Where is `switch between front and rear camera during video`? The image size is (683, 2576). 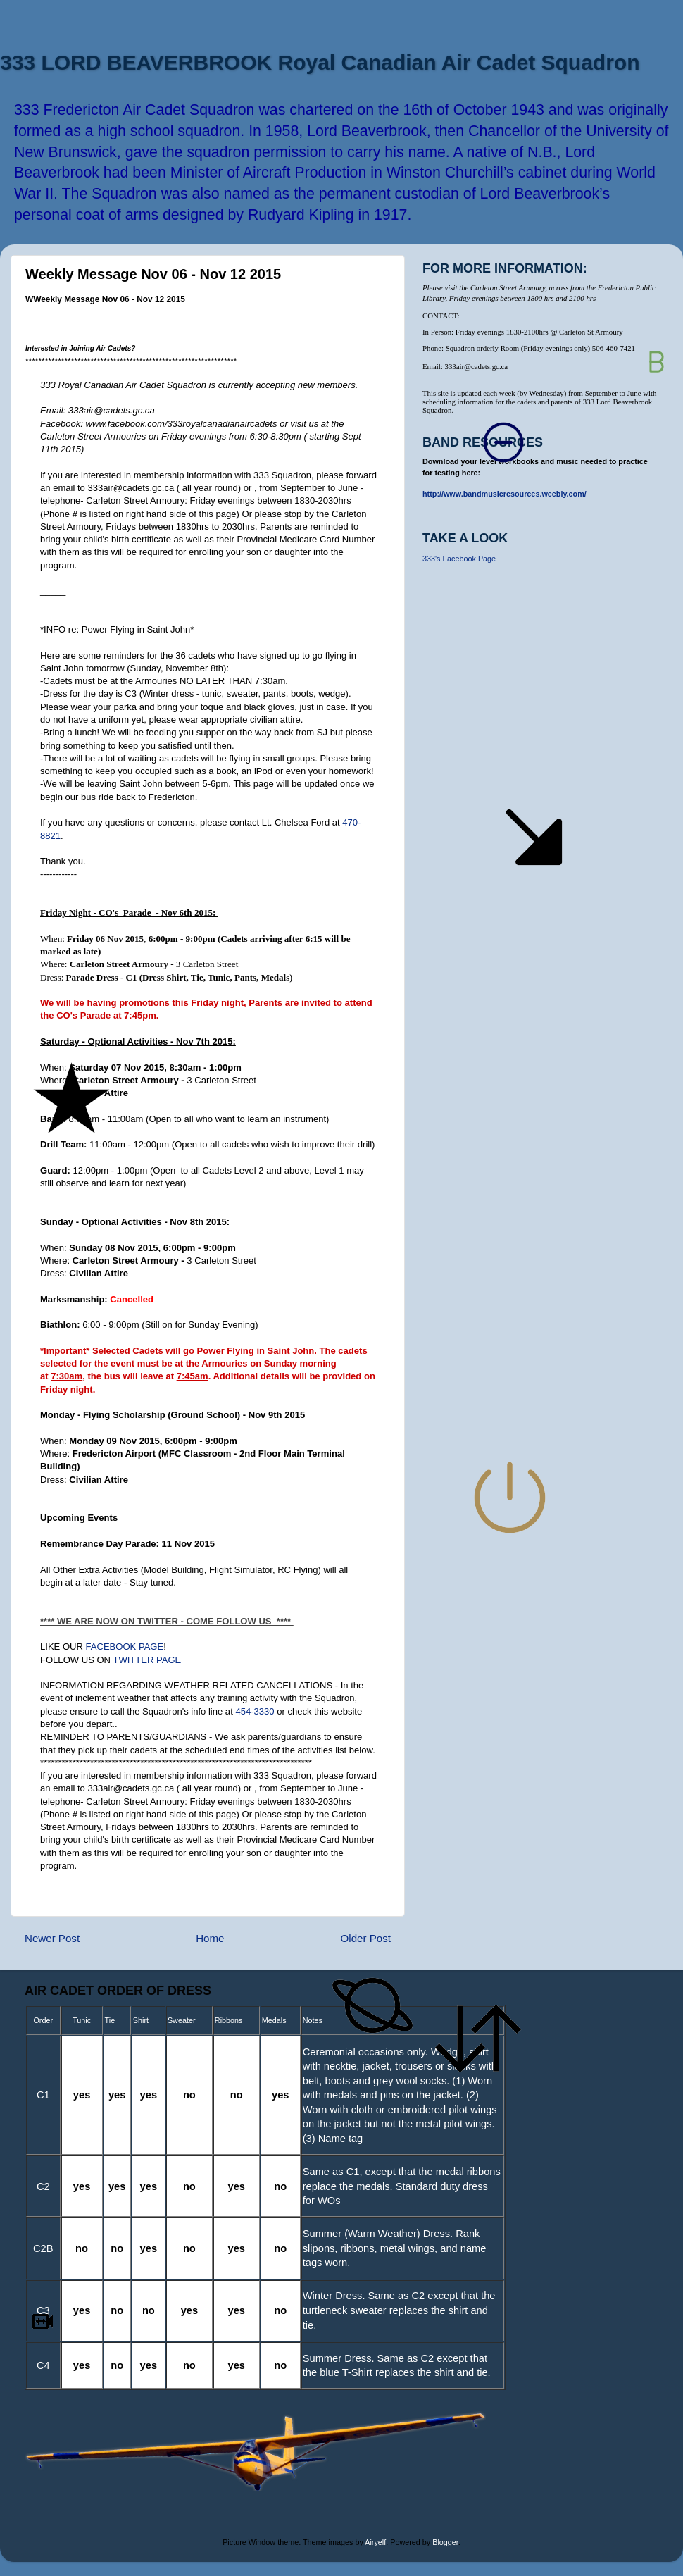
switch between front and rear camera during video is located at coordinates (42, 2321).